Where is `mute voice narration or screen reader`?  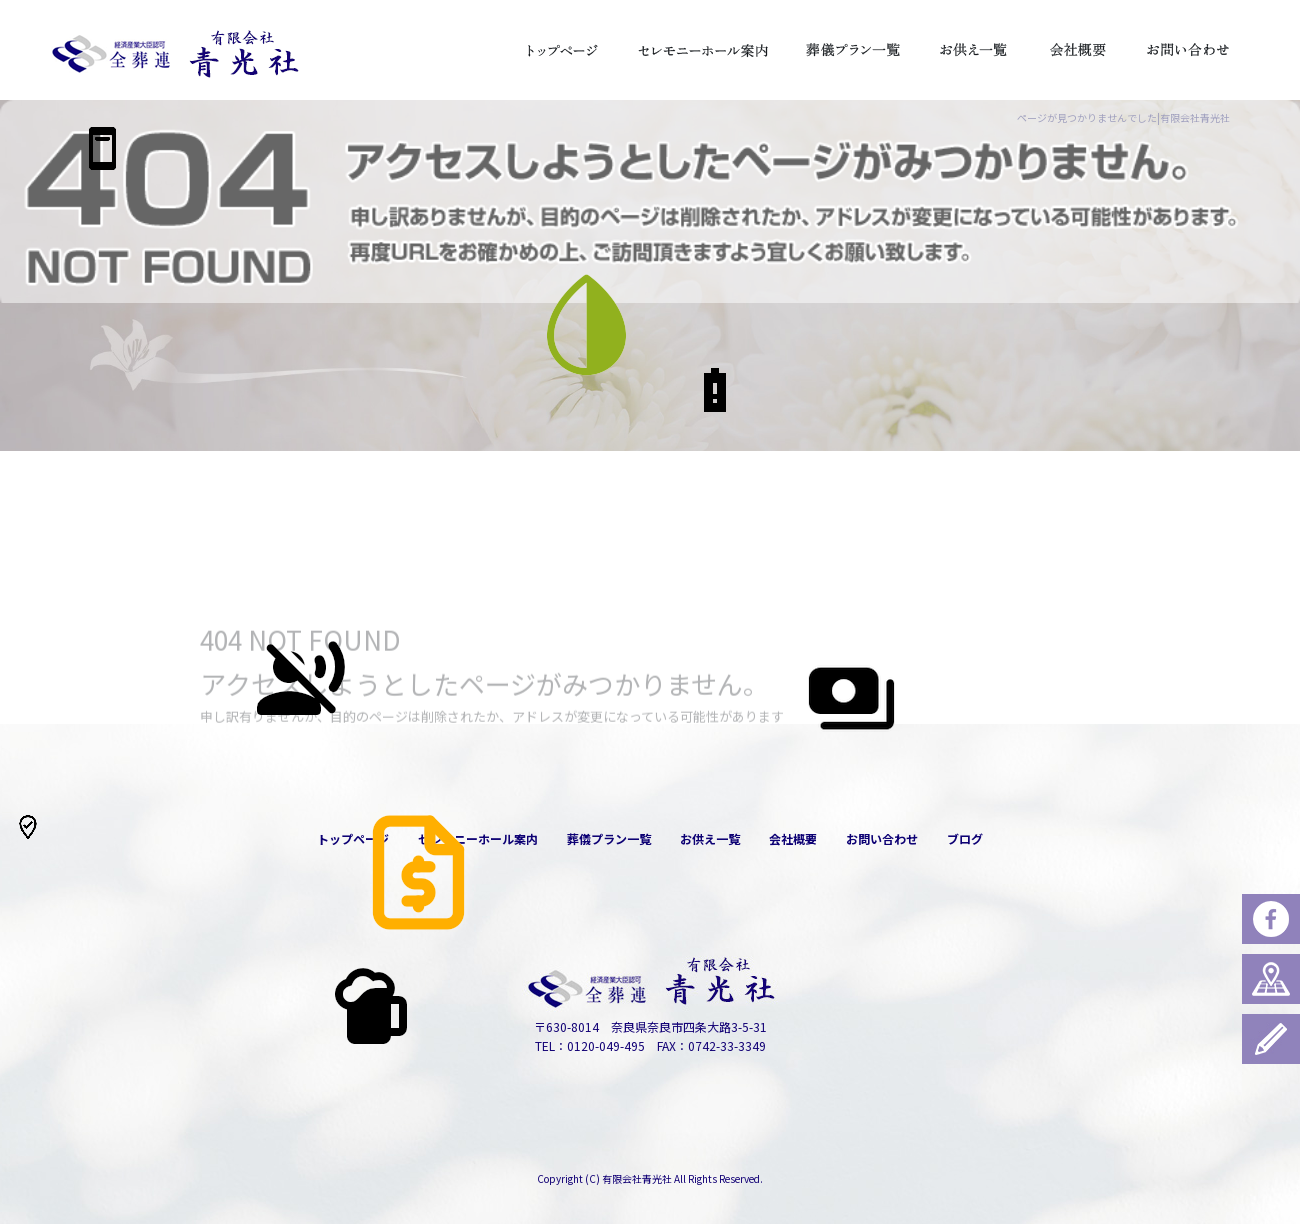
mute voice narration or screen reader is located at coordinates (301, 679).